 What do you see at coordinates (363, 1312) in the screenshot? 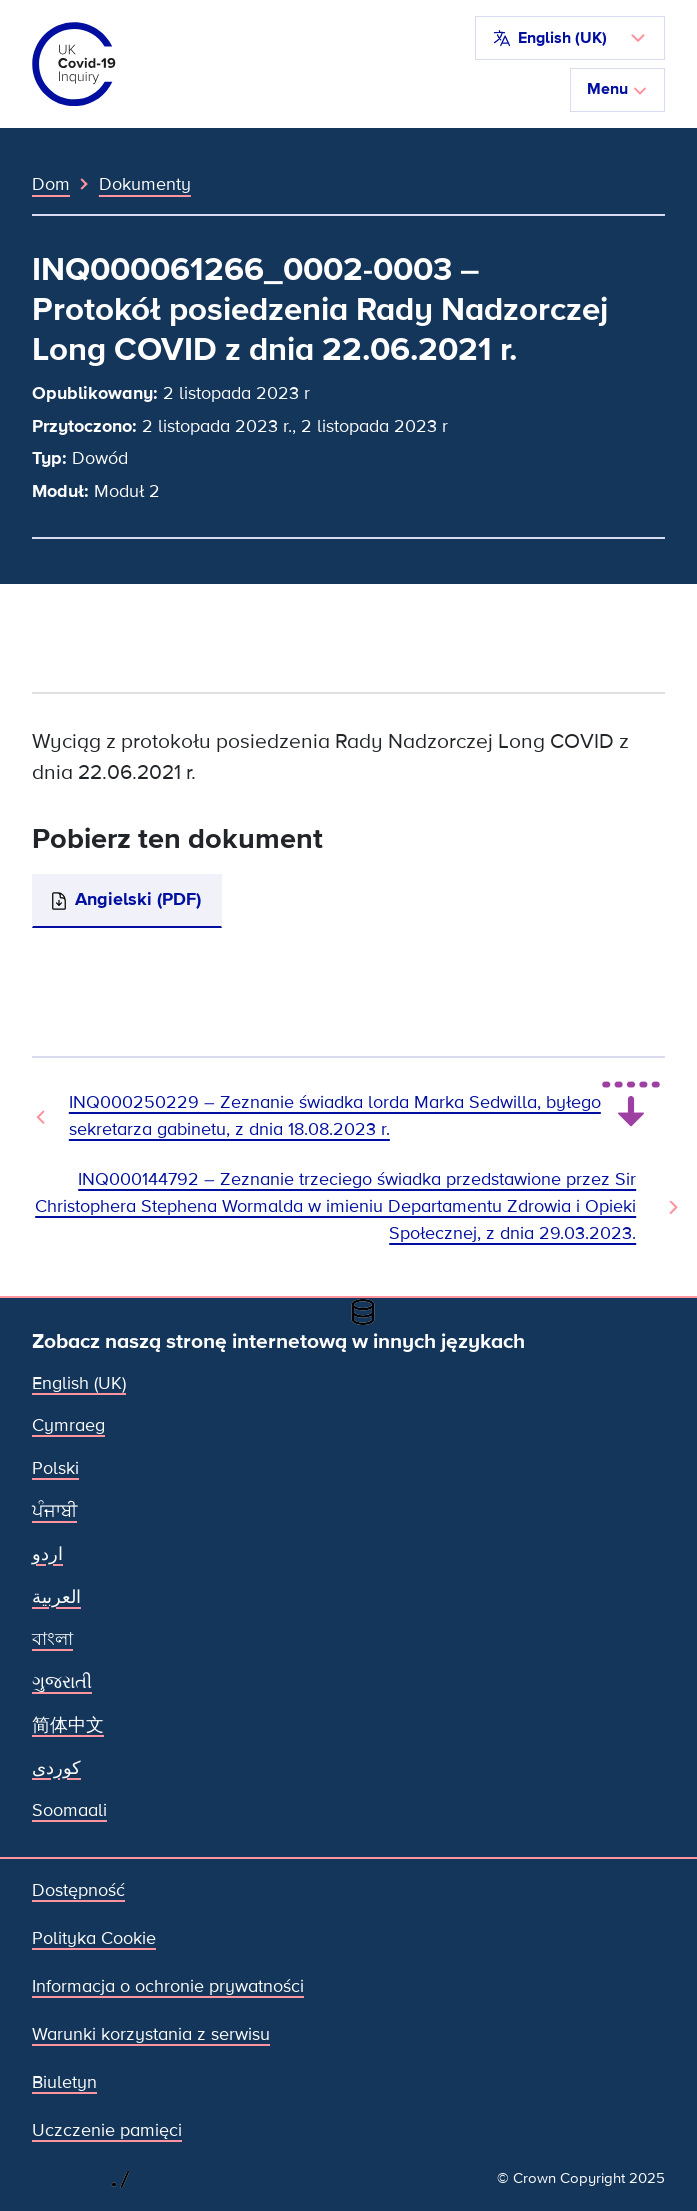
I see `access database settings` at bounding box center [363, 1312].